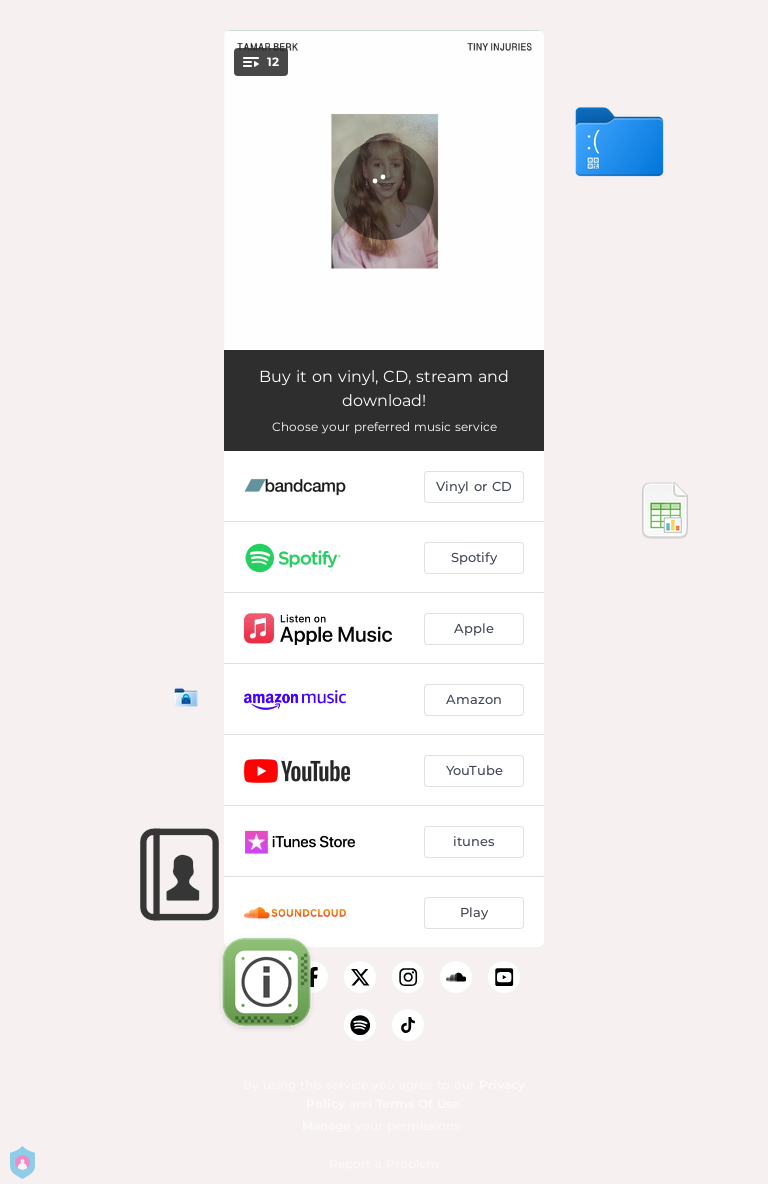 The height and width of the screenshot is (1184, 768). I want to click on open a spreadsheet file, so click(665, 510).